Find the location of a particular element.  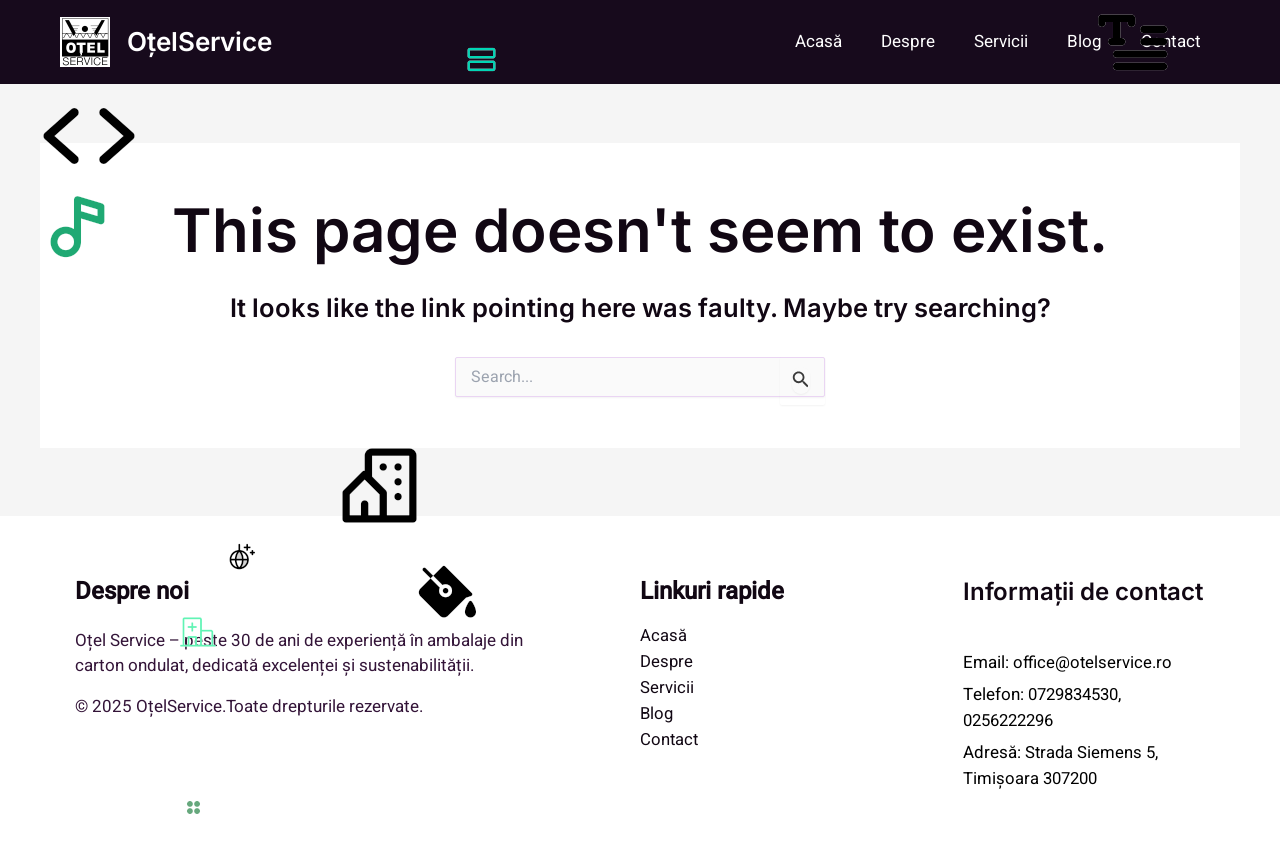

find nearby hospitals or medical facilities is located at coordinates (196, 632).